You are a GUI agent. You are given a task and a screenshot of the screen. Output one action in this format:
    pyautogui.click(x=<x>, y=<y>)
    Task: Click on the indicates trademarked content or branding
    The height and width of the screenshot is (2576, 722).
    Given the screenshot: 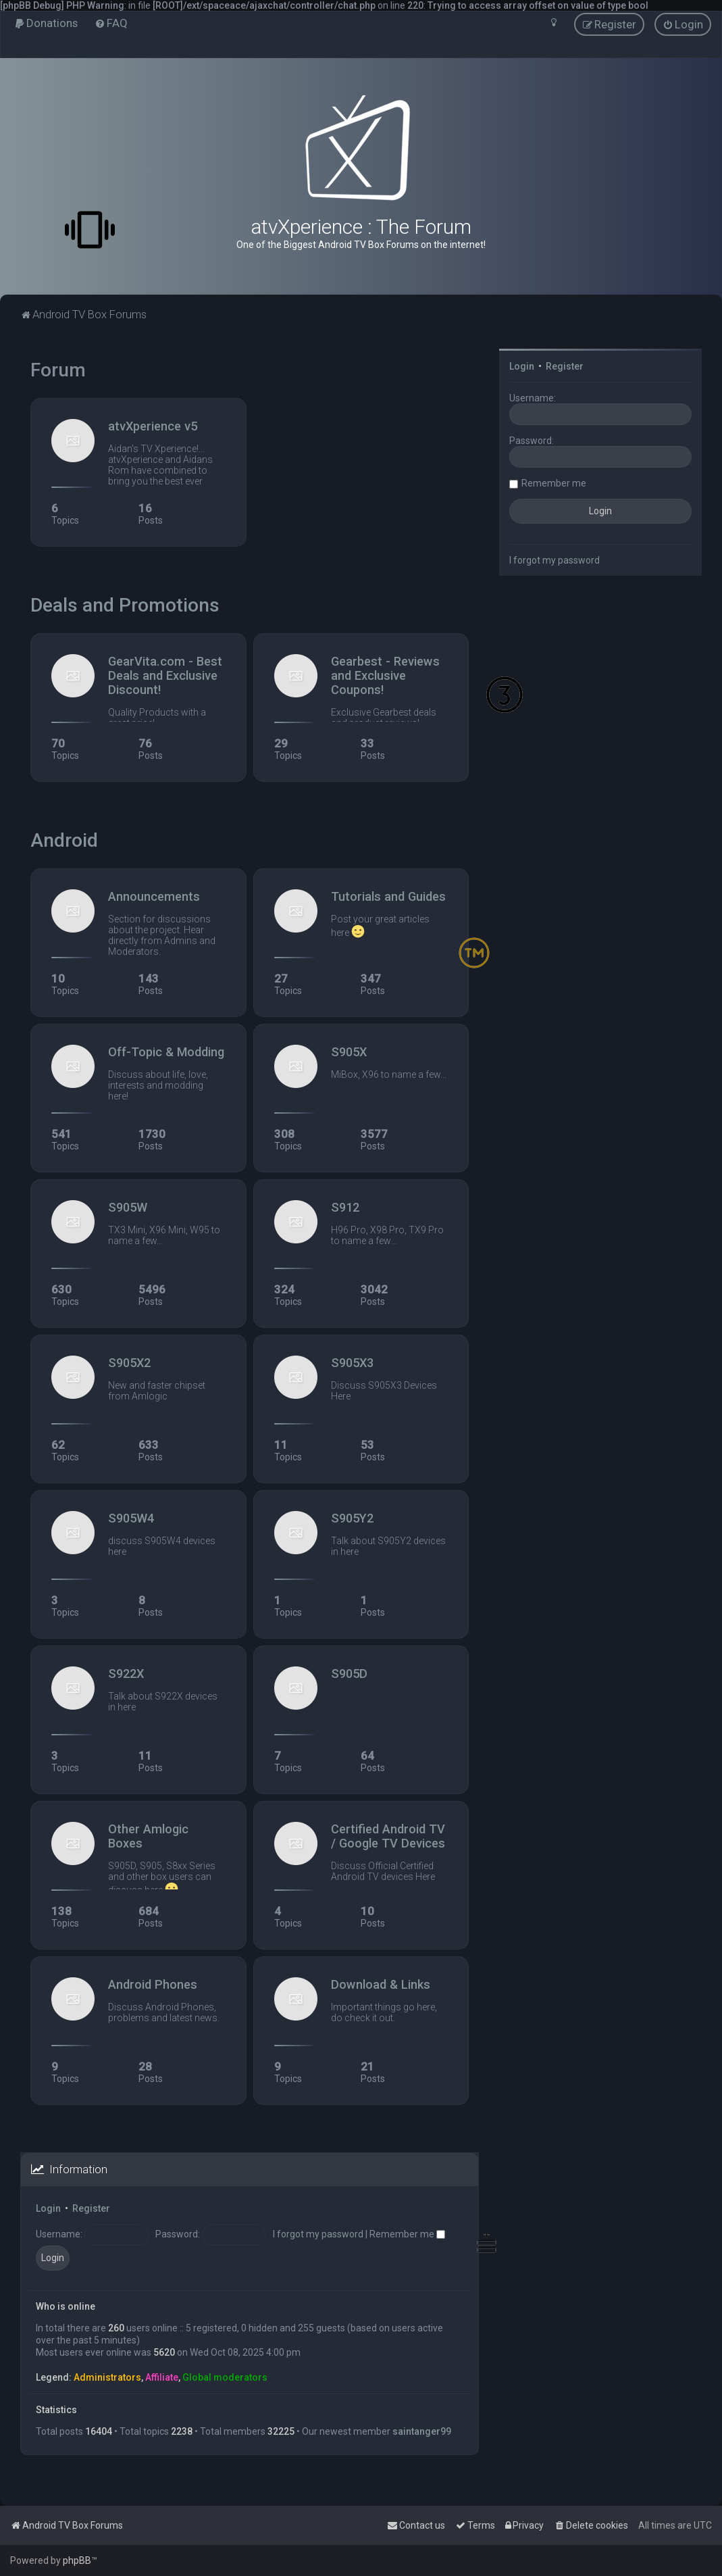 What is the action you would take?
    pyautogui.click(x=474, y=953)
    